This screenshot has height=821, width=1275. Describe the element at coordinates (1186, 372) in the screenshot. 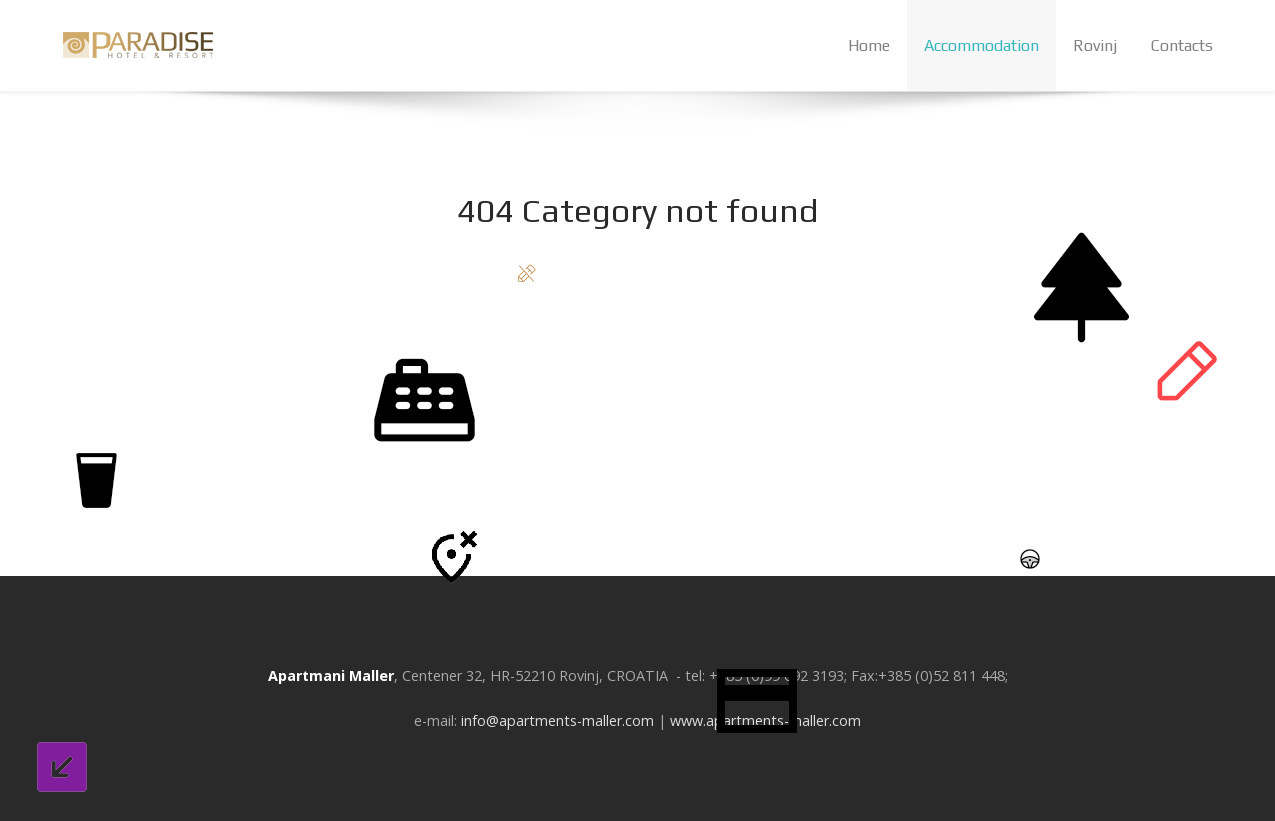

I see `edit content or text` at that location.